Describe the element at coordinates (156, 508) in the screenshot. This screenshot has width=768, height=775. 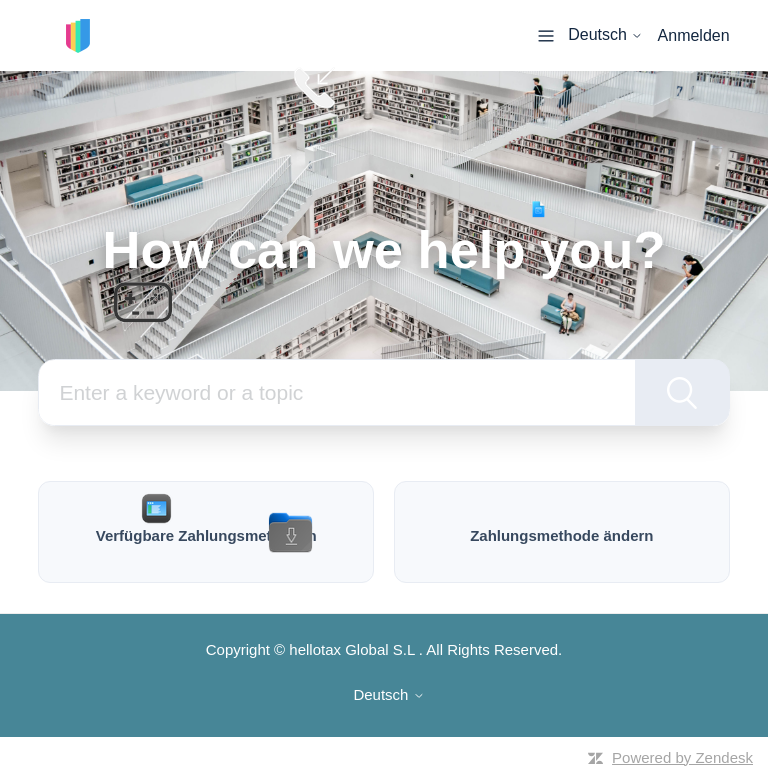
I see `open system startup preferences` at that location.